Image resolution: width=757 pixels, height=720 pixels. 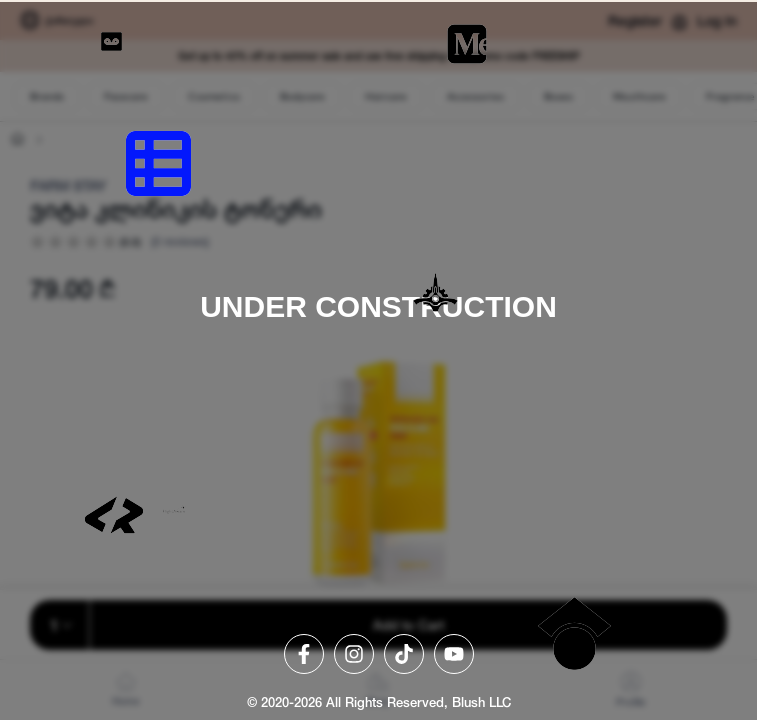 What do you see at coordinates (174, 509) in the screenshot?
I see `open FlightAware flight tracking app` at bounding box center [174, 509].